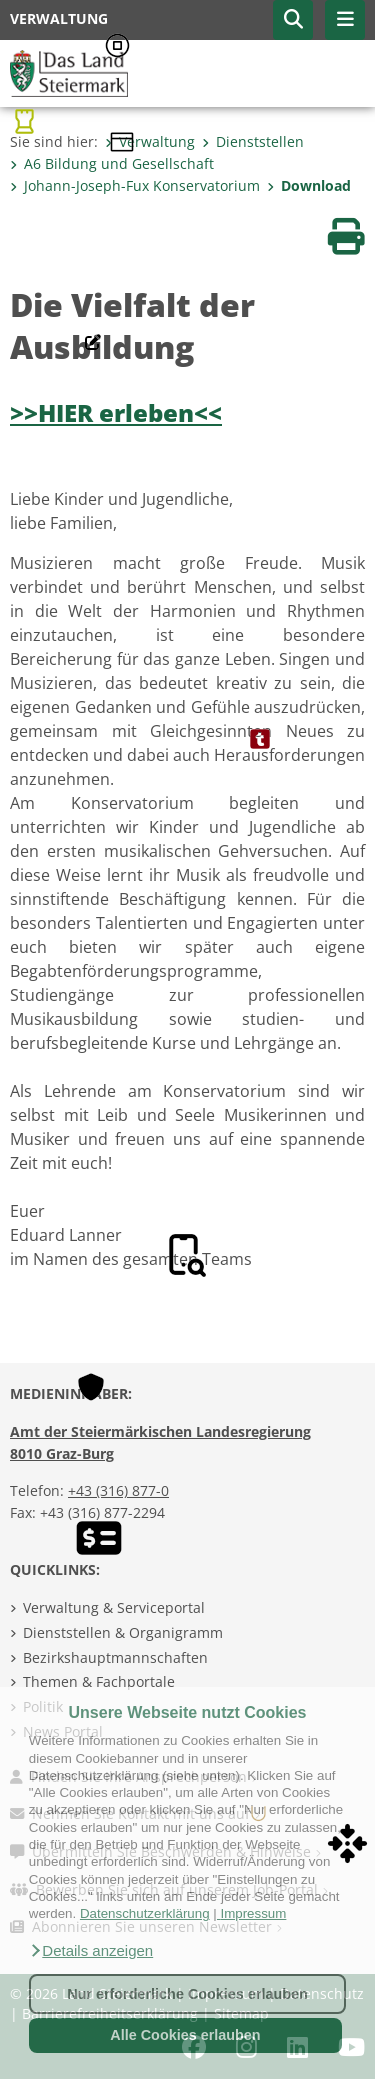 This screenshot has height=2079, width=375. Describe the element at coordinates (258, 1812) in the screenshot. I see `combine or merge selected elements` at that location.